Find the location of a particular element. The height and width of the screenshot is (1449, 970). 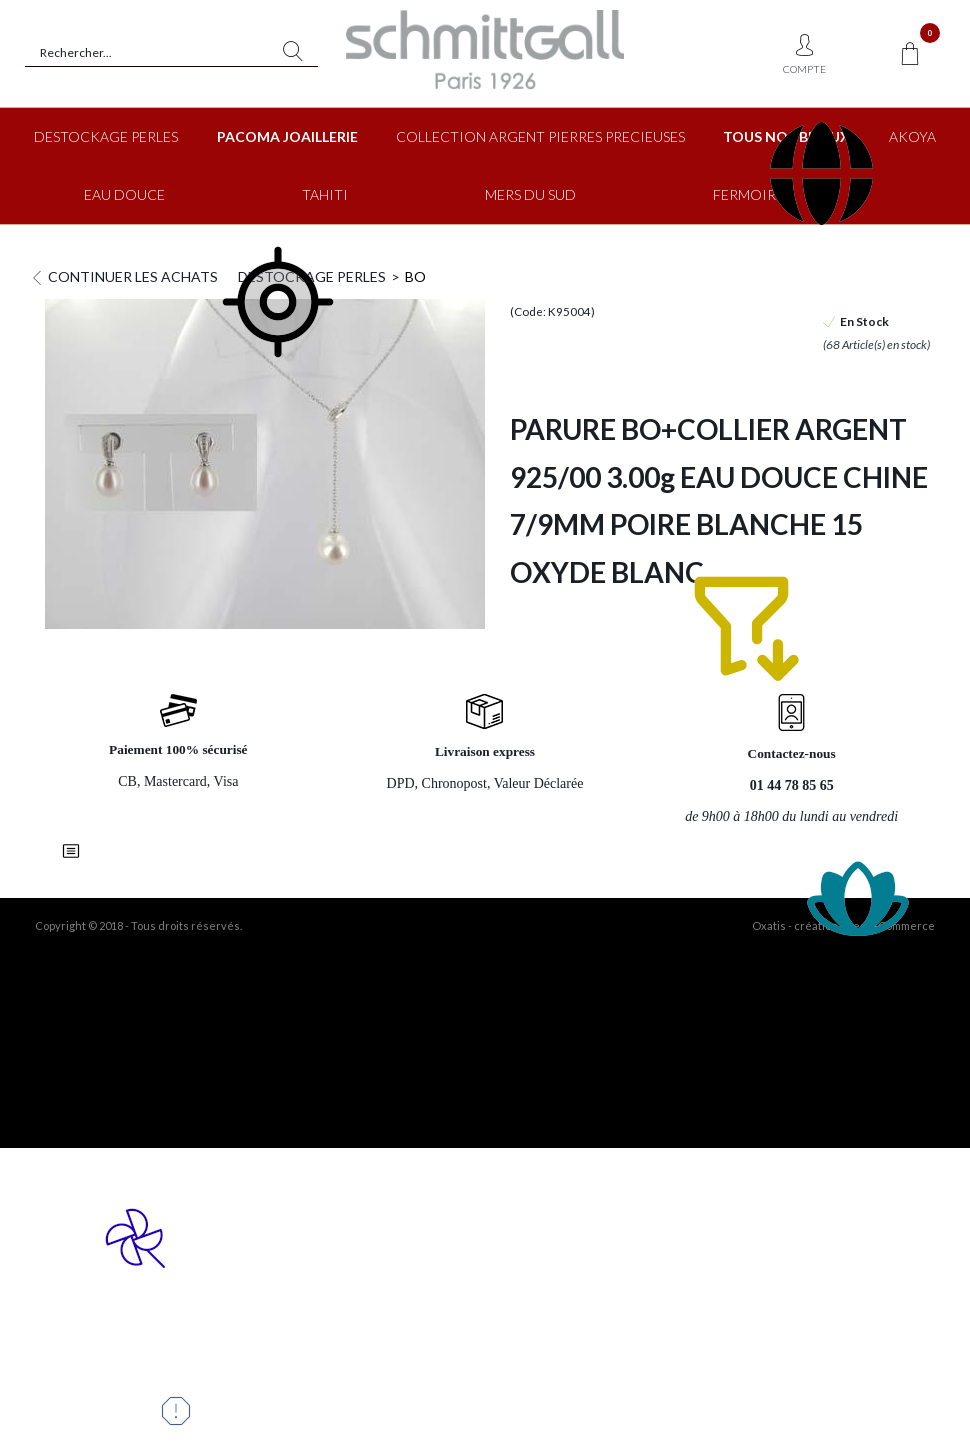

decorative element indicating playfulness or childhood themes is located at coordinates (136, 1239).